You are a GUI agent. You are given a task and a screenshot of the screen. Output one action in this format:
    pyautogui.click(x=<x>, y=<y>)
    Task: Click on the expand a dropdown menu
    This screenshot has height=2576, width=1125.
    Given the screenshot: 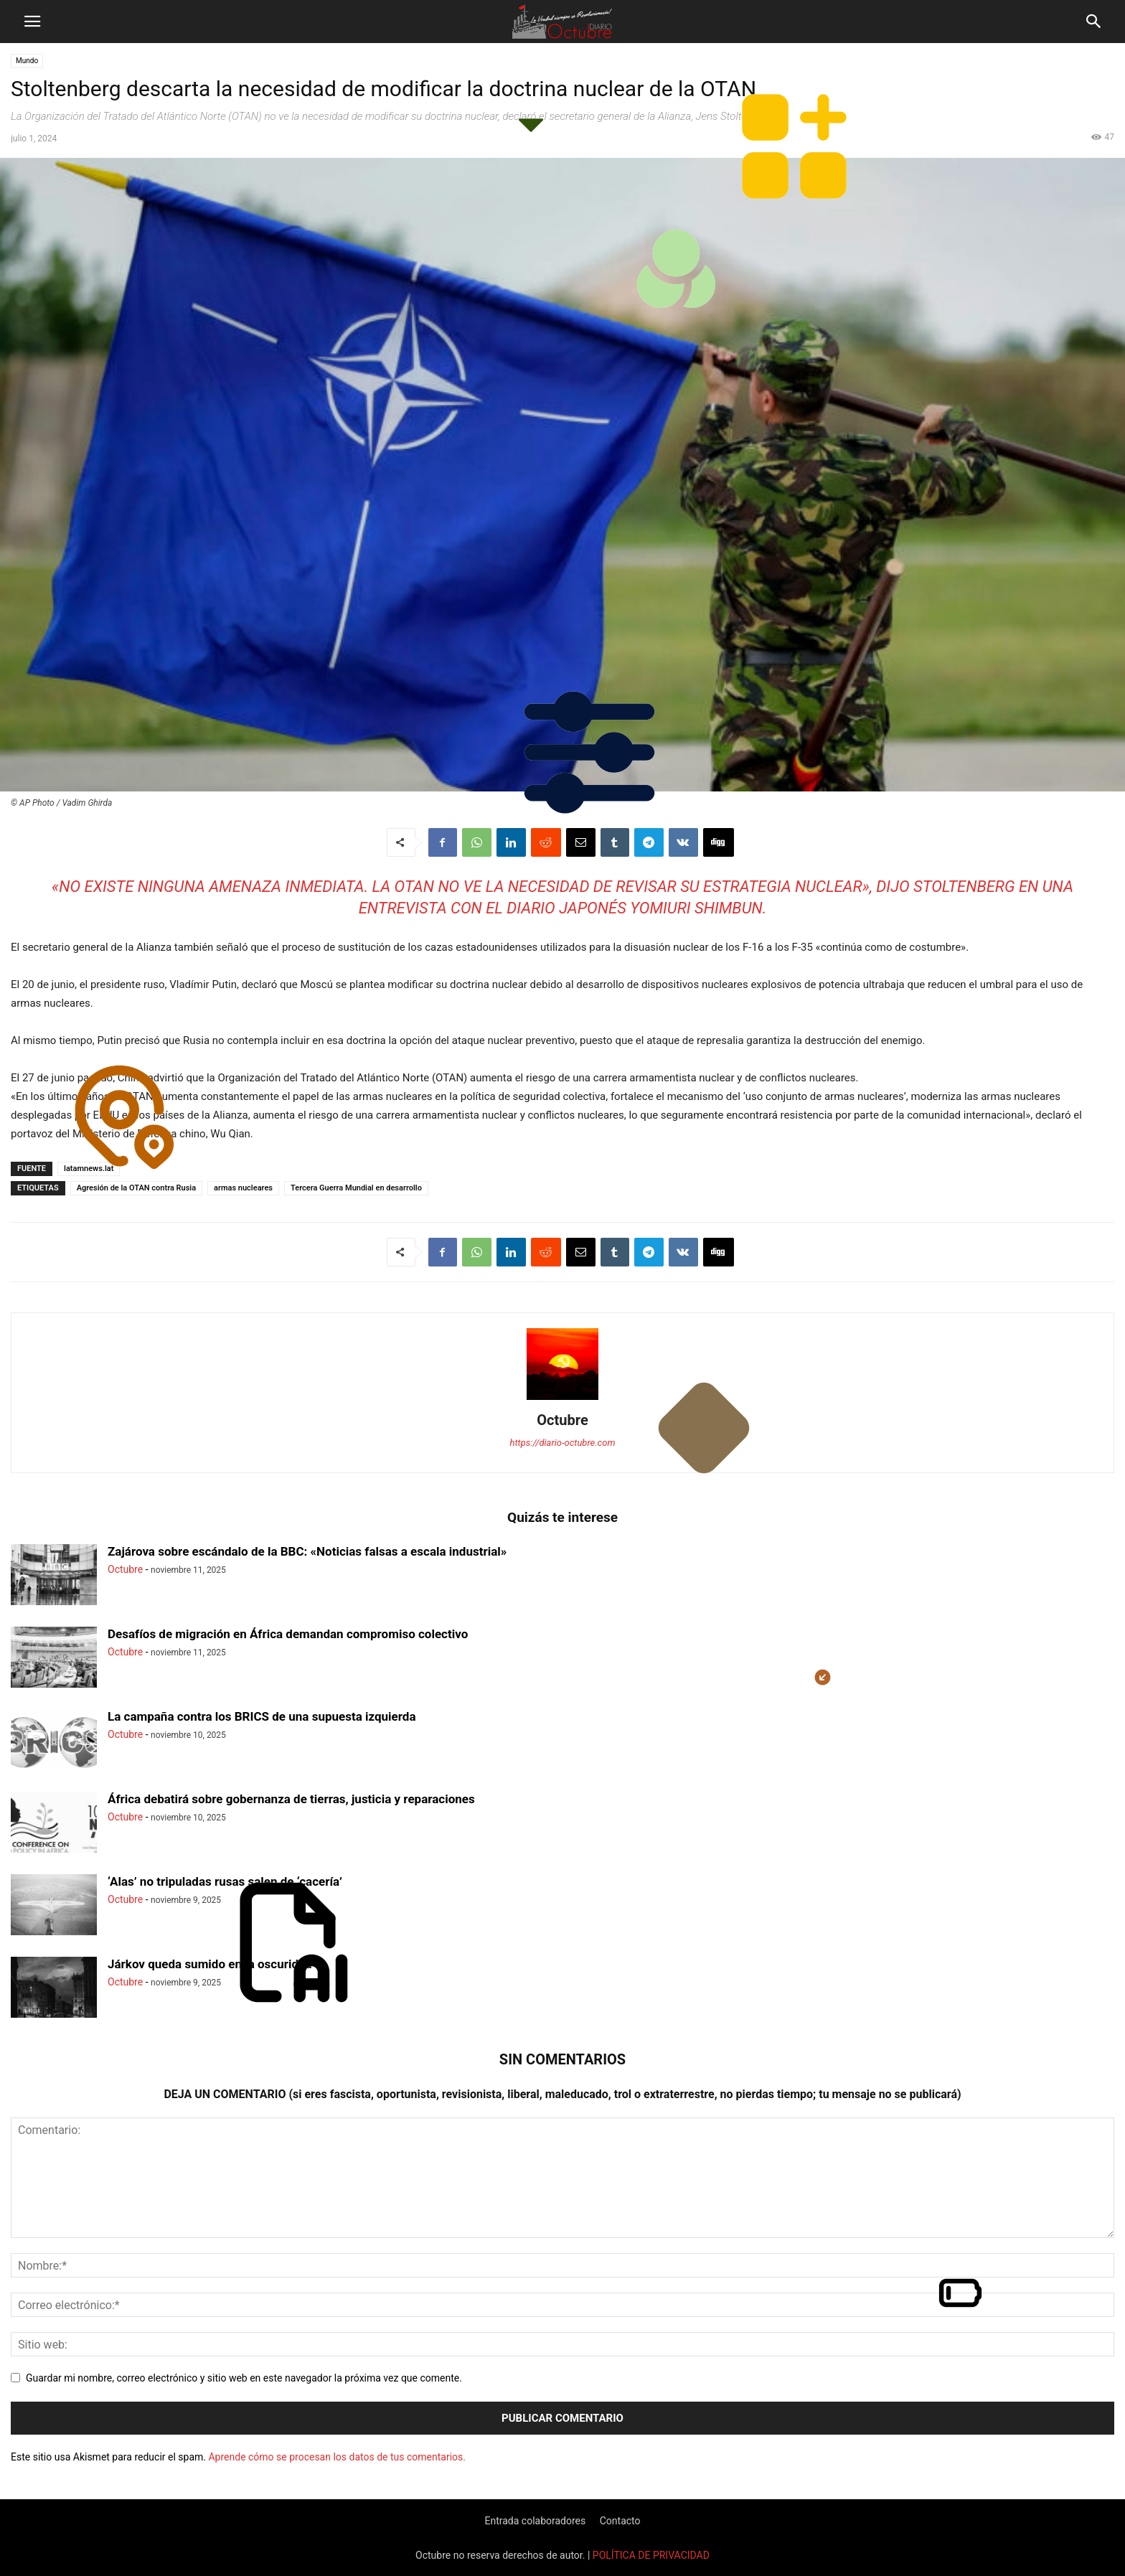 What is the action you would take?
    pyautogui.click(x=531, y=124)
    